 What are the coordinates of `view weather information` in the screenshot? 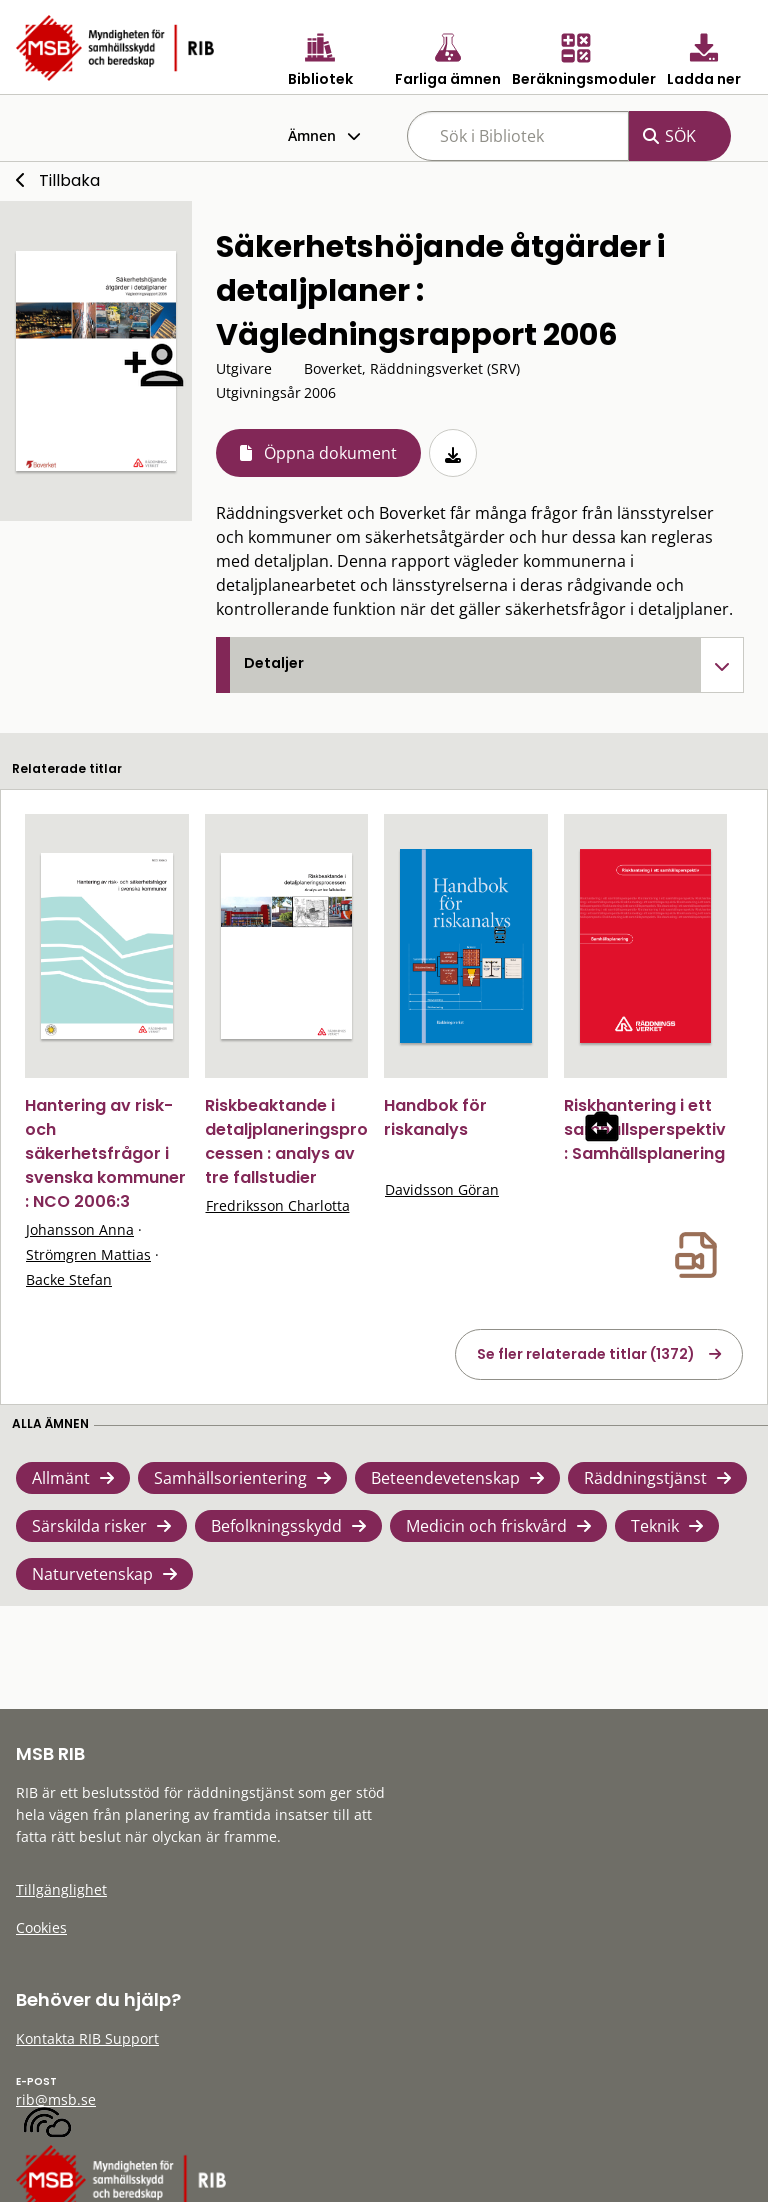 It's located at (47, 2121).